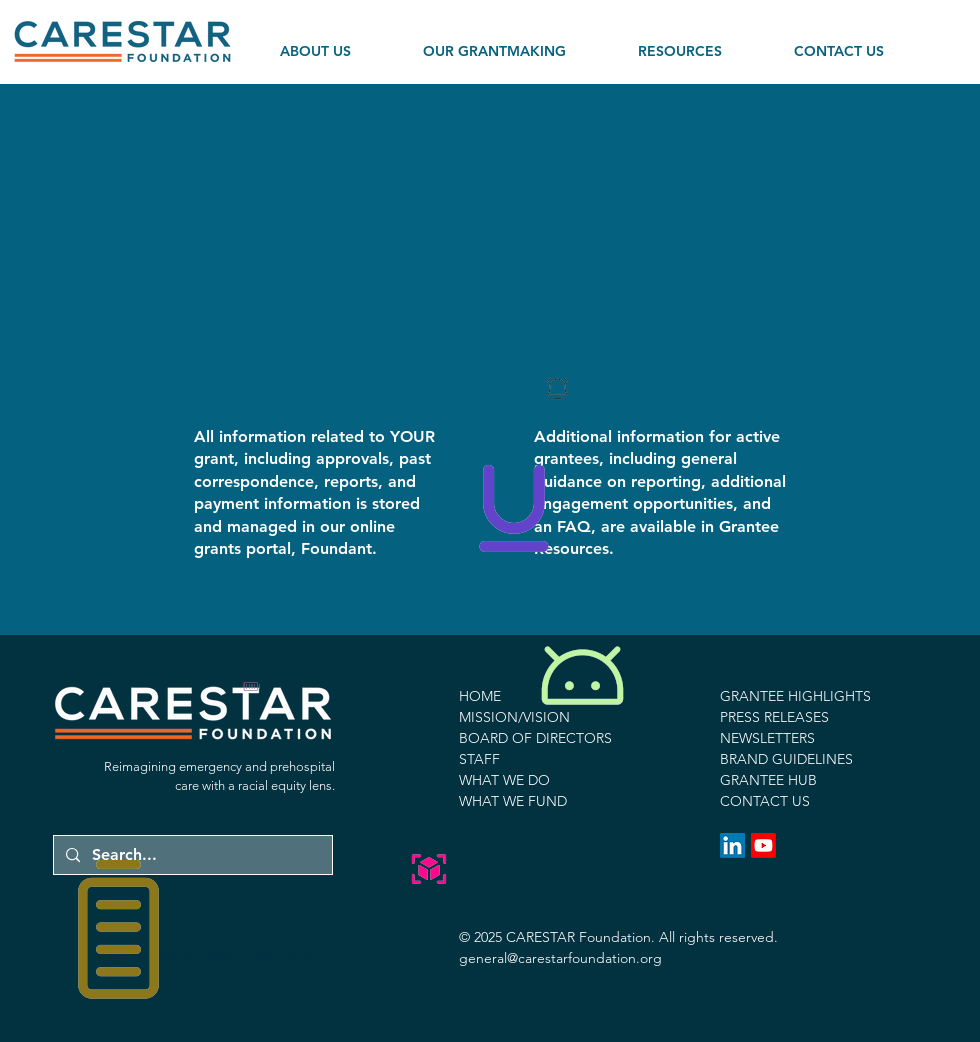 The width and height of the screenshot is (980, 1042). I want to click on battery fully charged, so click(118, 931).